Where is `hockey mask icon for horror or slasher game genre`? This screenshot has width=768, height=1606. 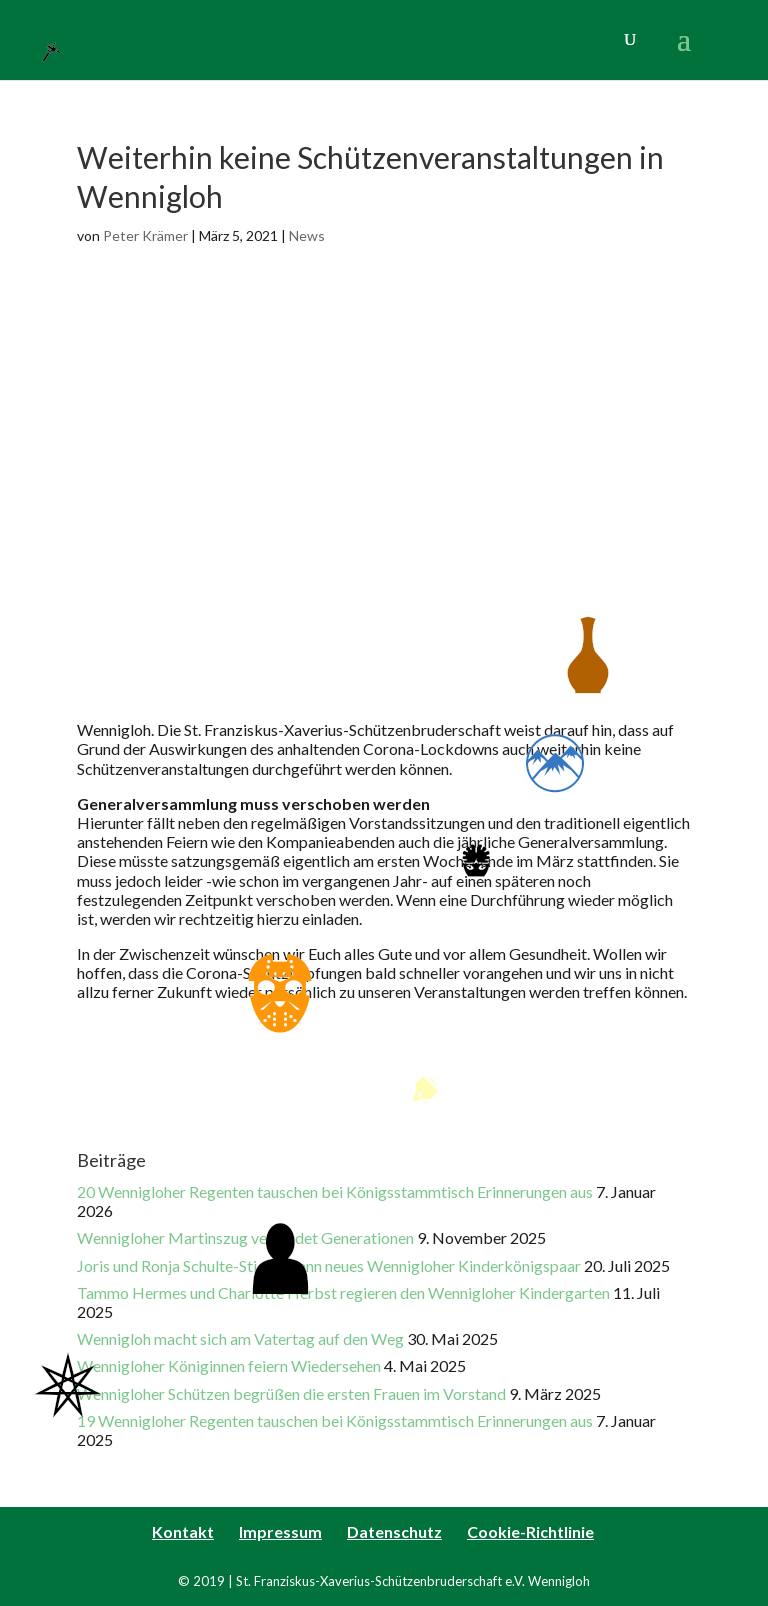 hockey mask icon for horror or slasher game genre is located at coordinates (280, 993).